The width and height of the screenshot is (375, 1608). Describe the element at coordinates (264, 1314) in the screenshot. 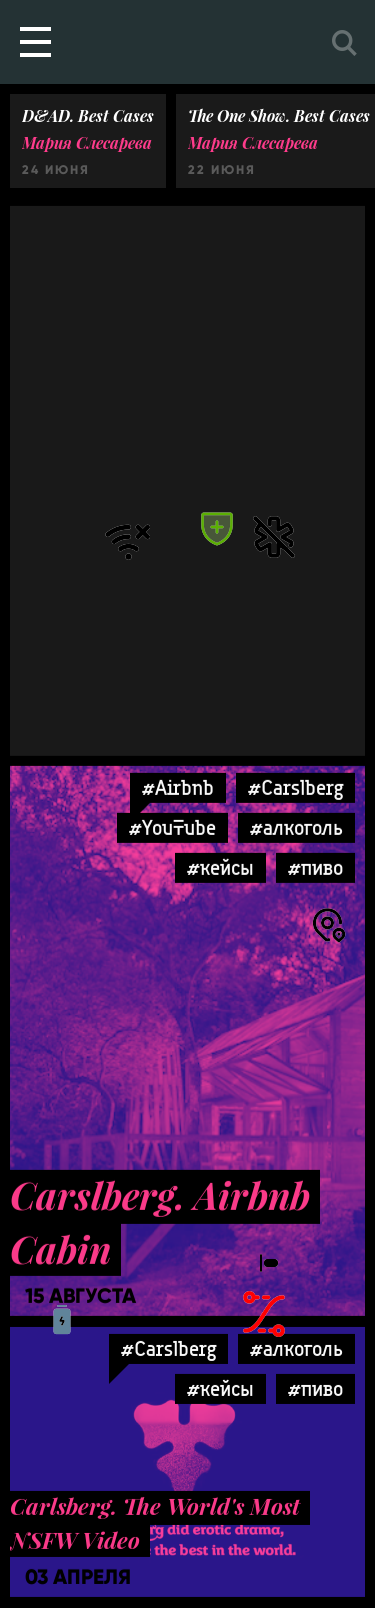

I see `adjust animation easing curve control points` at that location.